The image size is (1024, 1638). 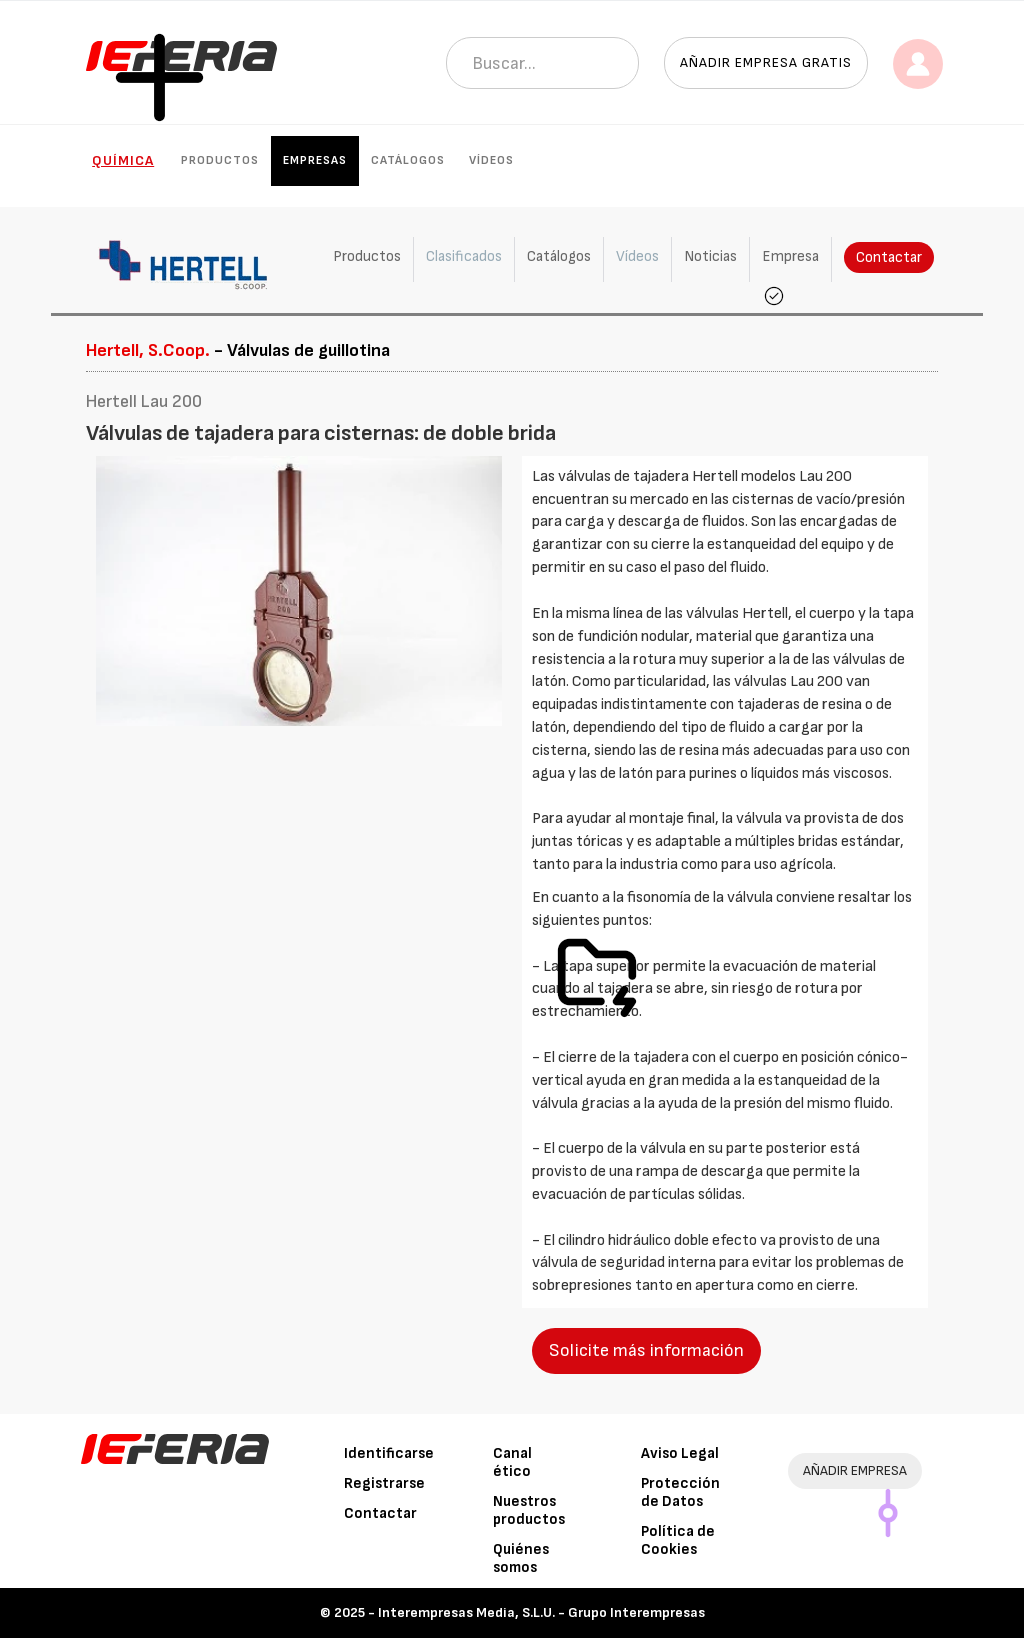 I want to click on view commit history in version control, so click(x=888, y=1513).